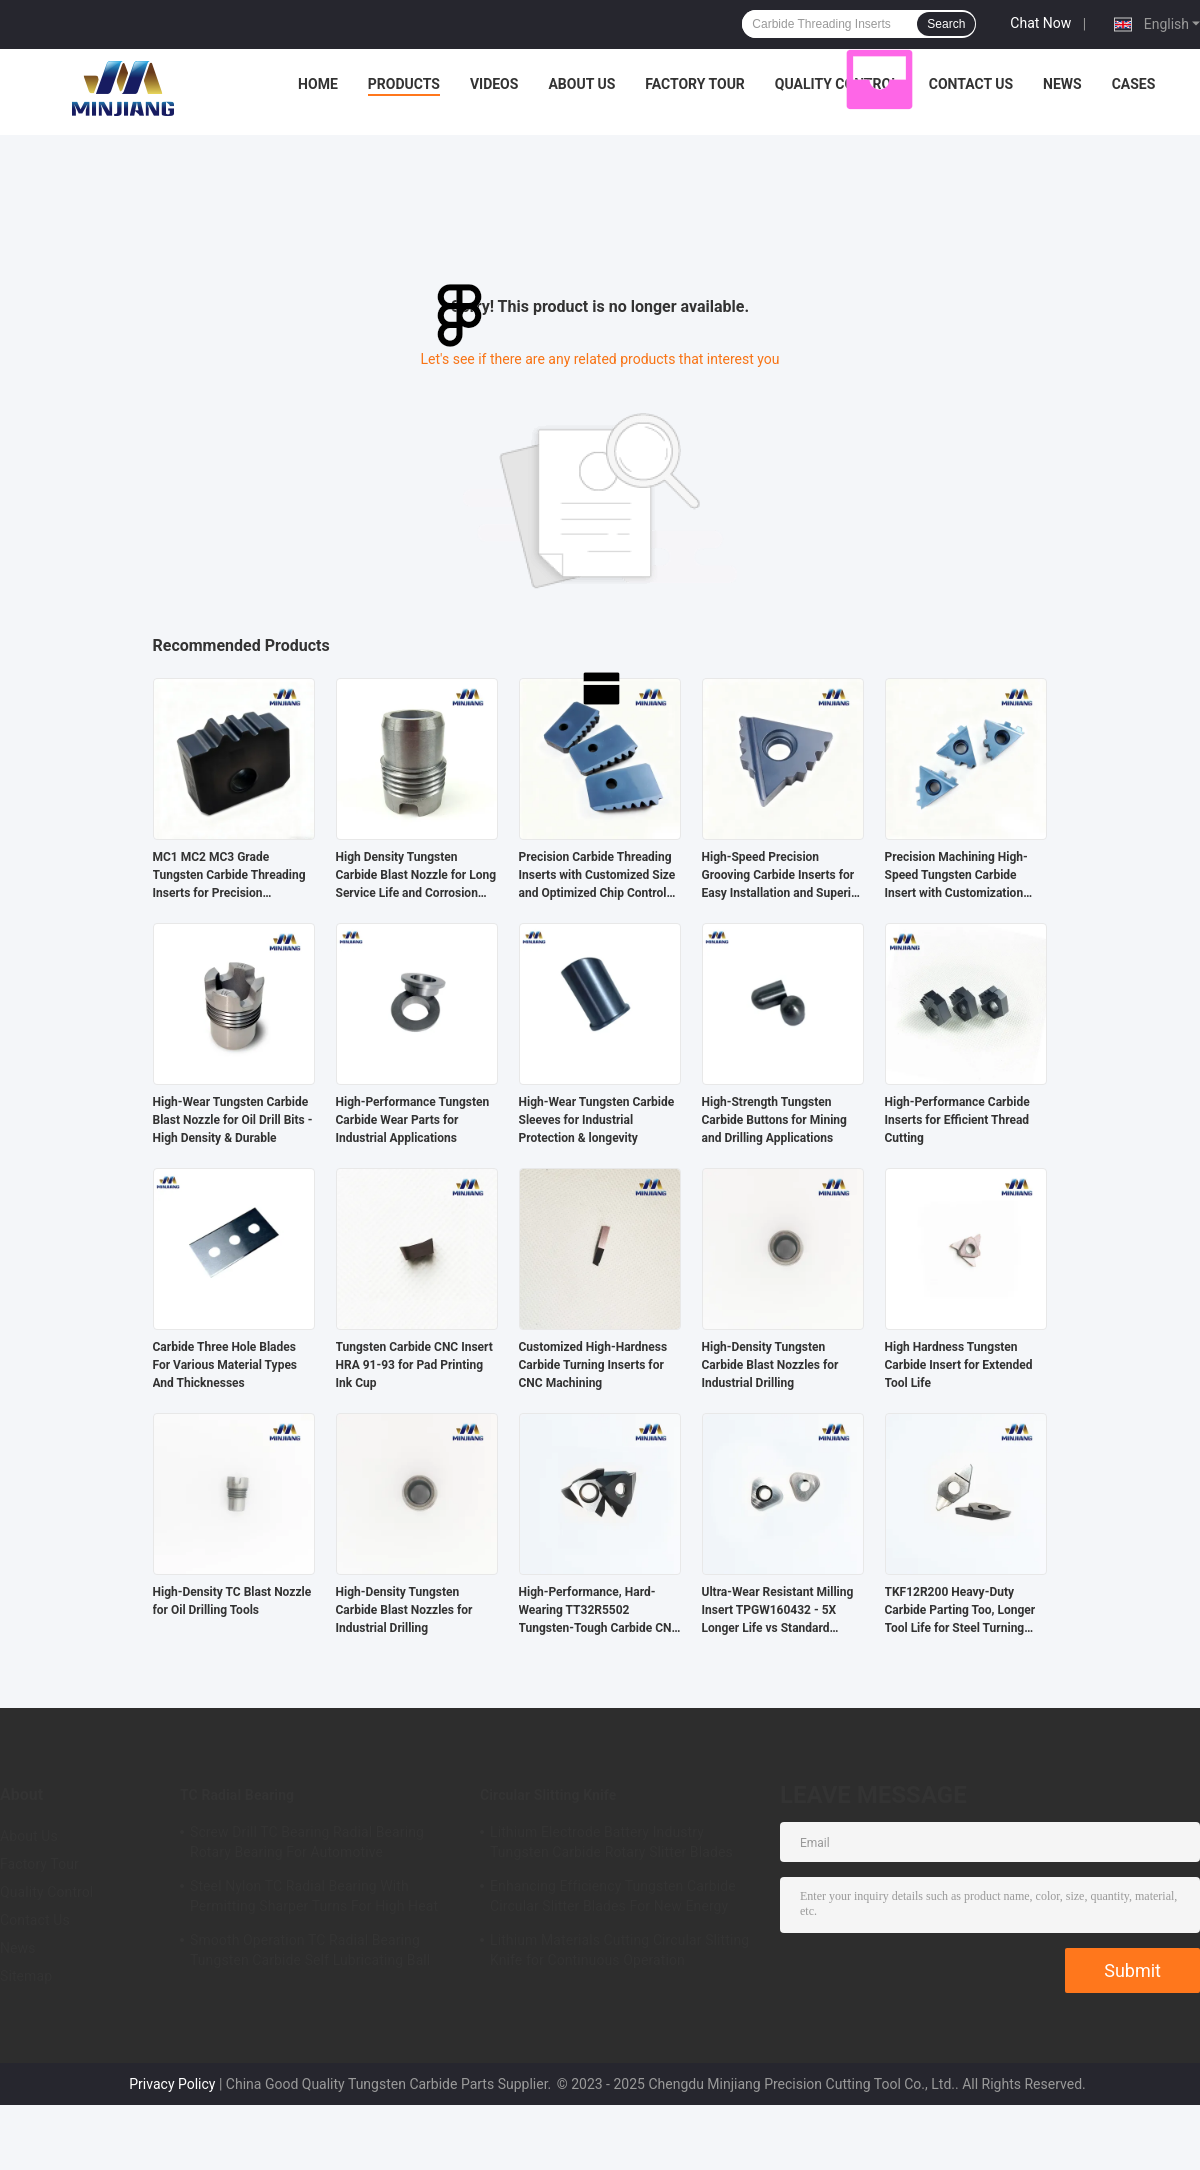  I want to click on view your inbox messages, so click(879, 79).